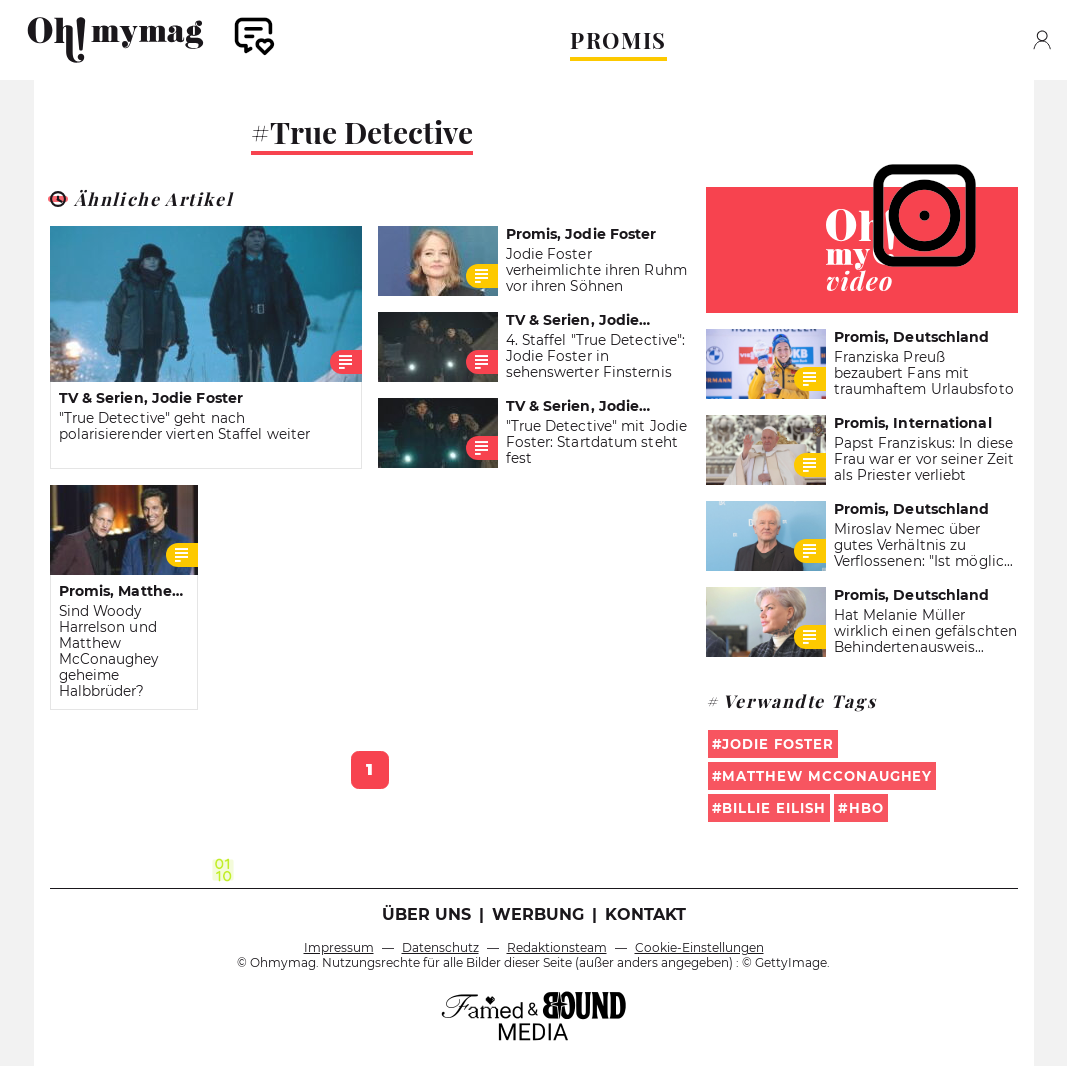 The width and height of the screenshot is (1067, 1066). I want to click on tumble dry on low heat setting, so click(924, 215).